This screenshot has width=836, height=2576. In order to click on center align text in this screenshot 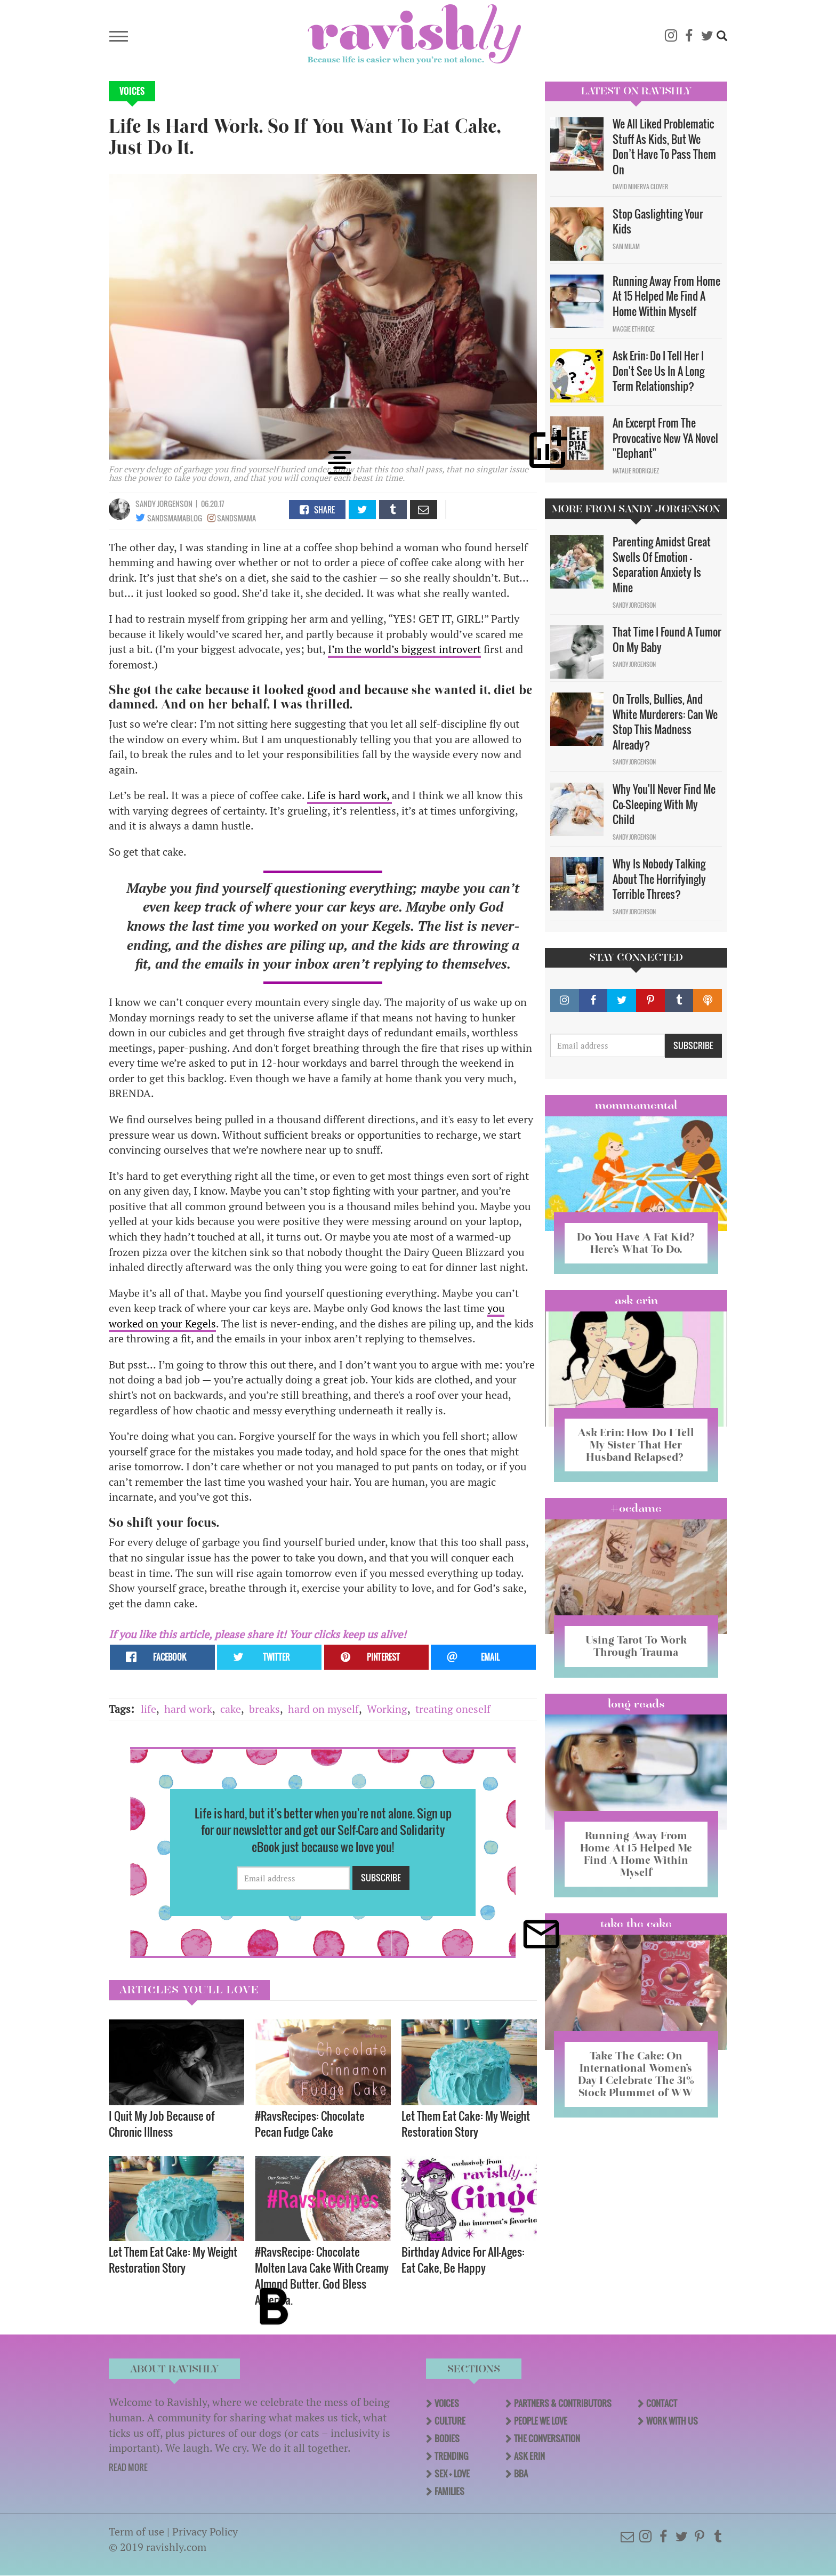, I will do `click(340, 463)`.